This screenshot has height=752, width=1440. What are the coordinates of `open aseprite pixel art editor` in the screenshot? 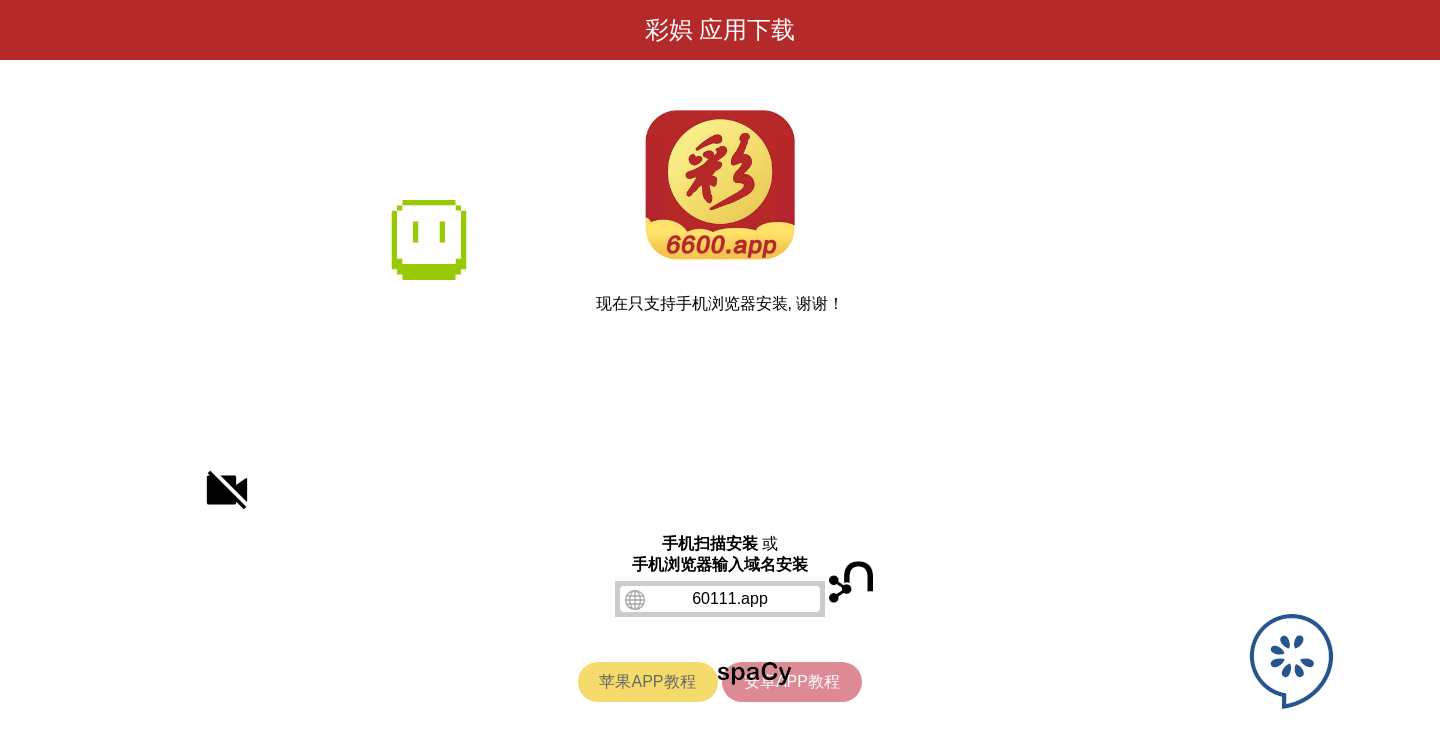 It's located at (429, 240).